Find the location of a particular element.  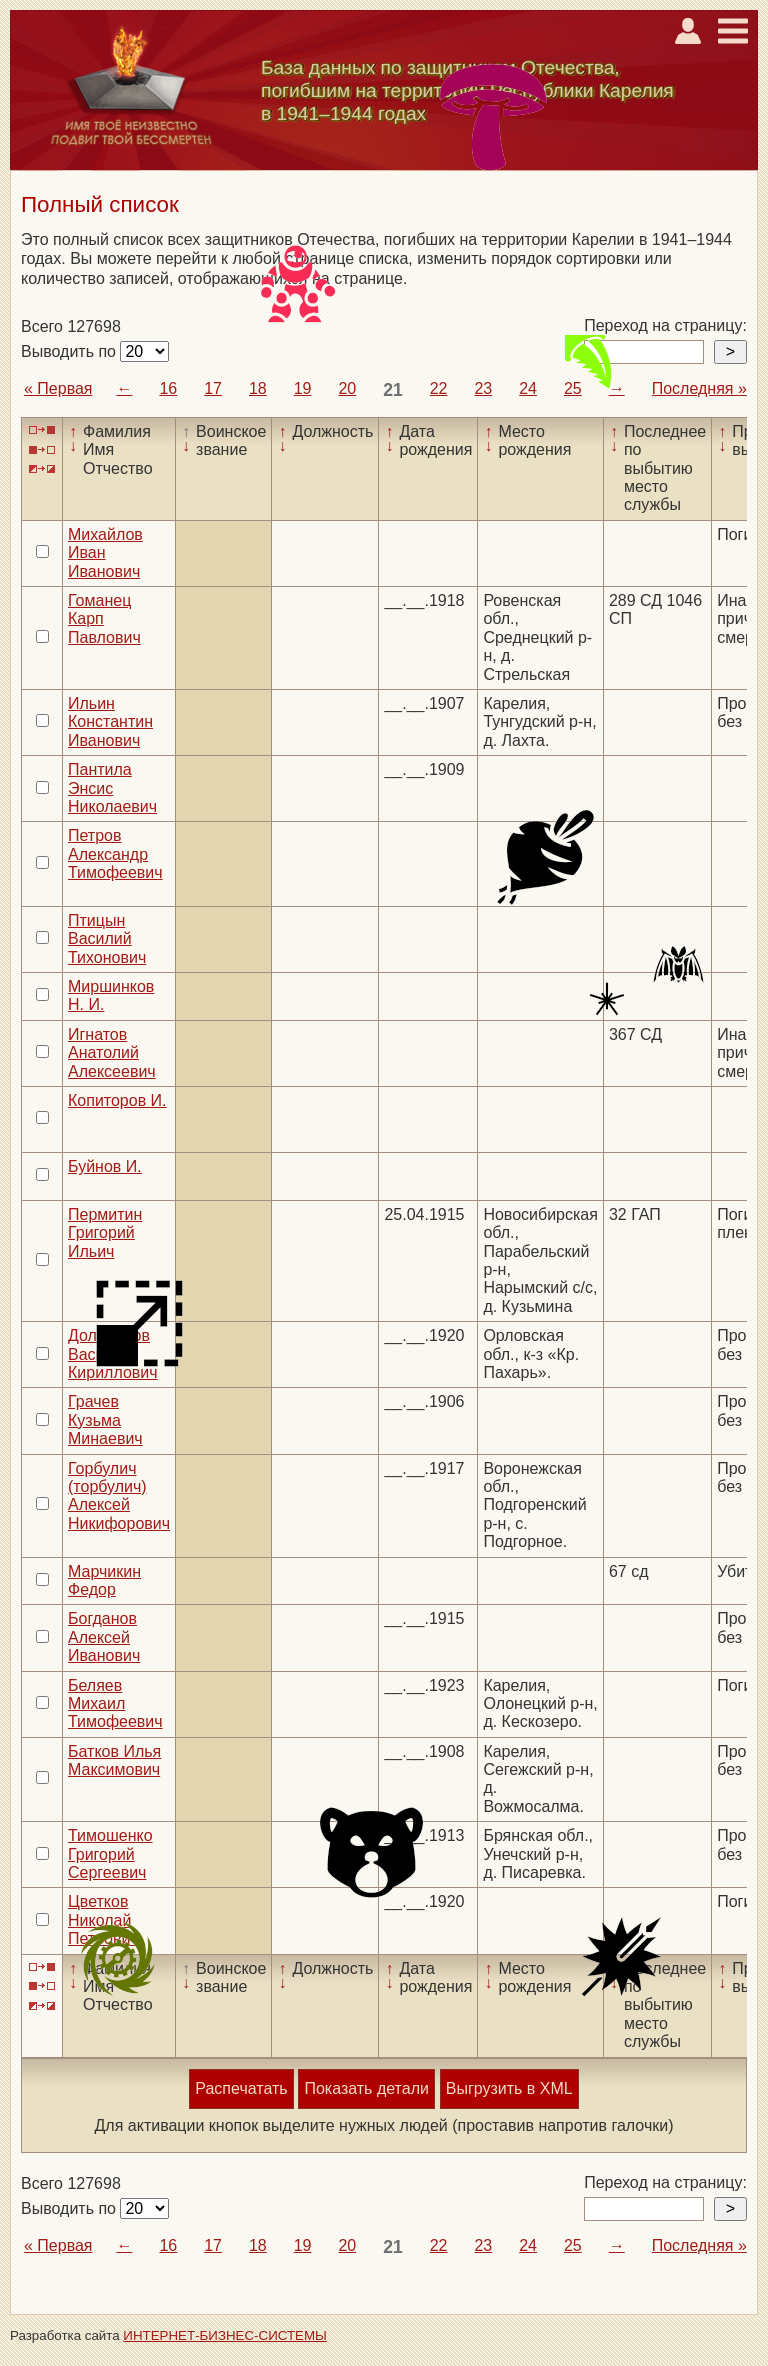

indicates beet or root vegetable ingredient is located at coordinates (545, 857).